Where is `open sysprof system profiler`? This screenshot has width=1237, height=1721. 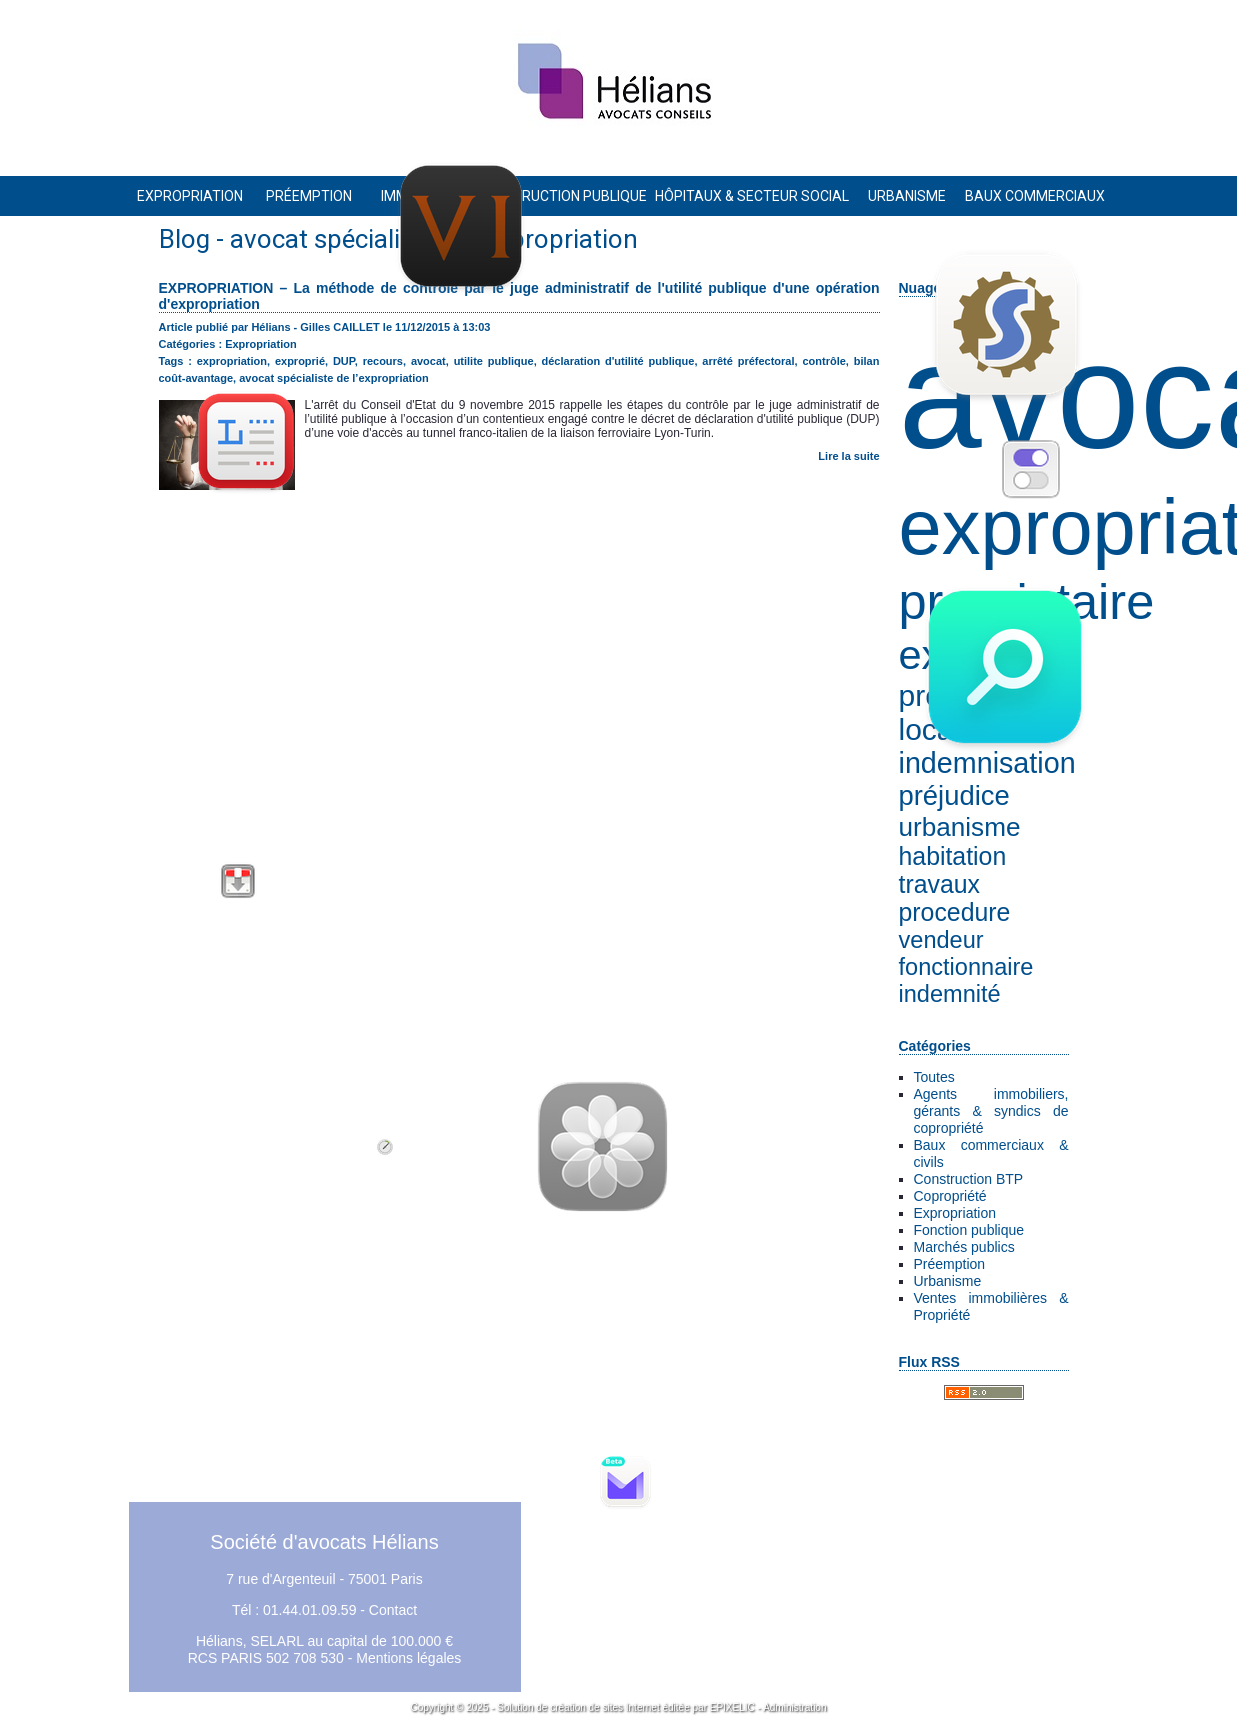 open sysprof system profiler is located at coordinates (385, 1147).